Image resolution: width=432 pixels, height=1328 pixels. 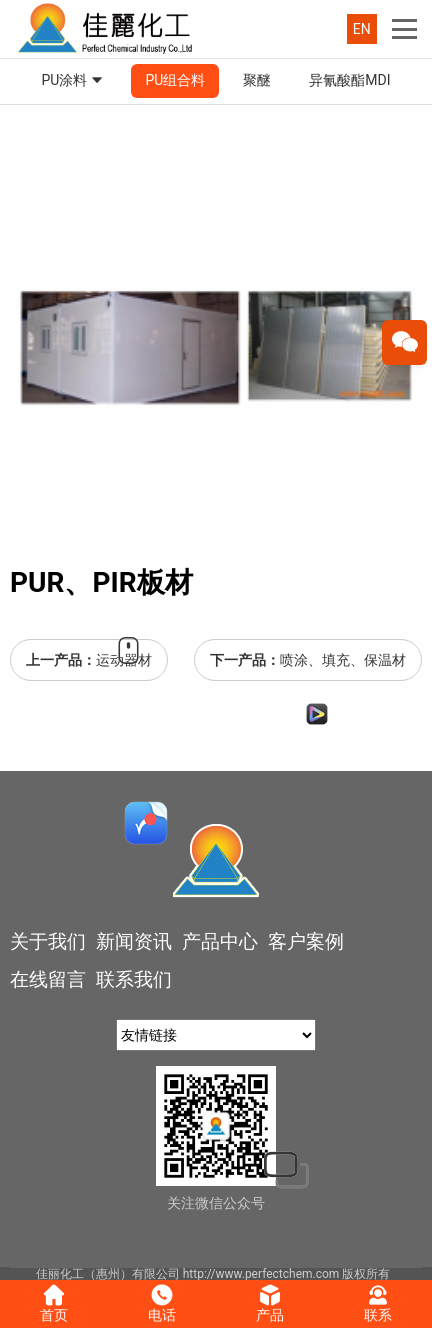 What do you see at coordinates (317, 714) in the screenshot?
I see `open glide media player app` at bounding box center [317, 714].